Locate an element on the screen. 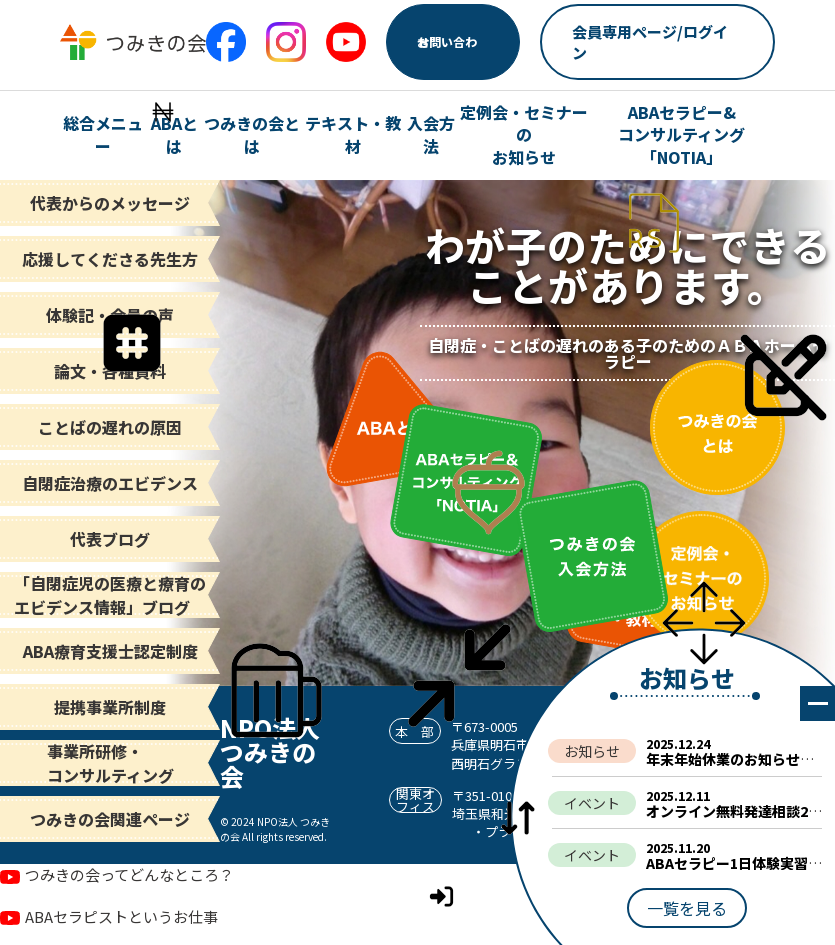 The image size is (835, 945). a Rust source code file is located at coordinates (654, 223).